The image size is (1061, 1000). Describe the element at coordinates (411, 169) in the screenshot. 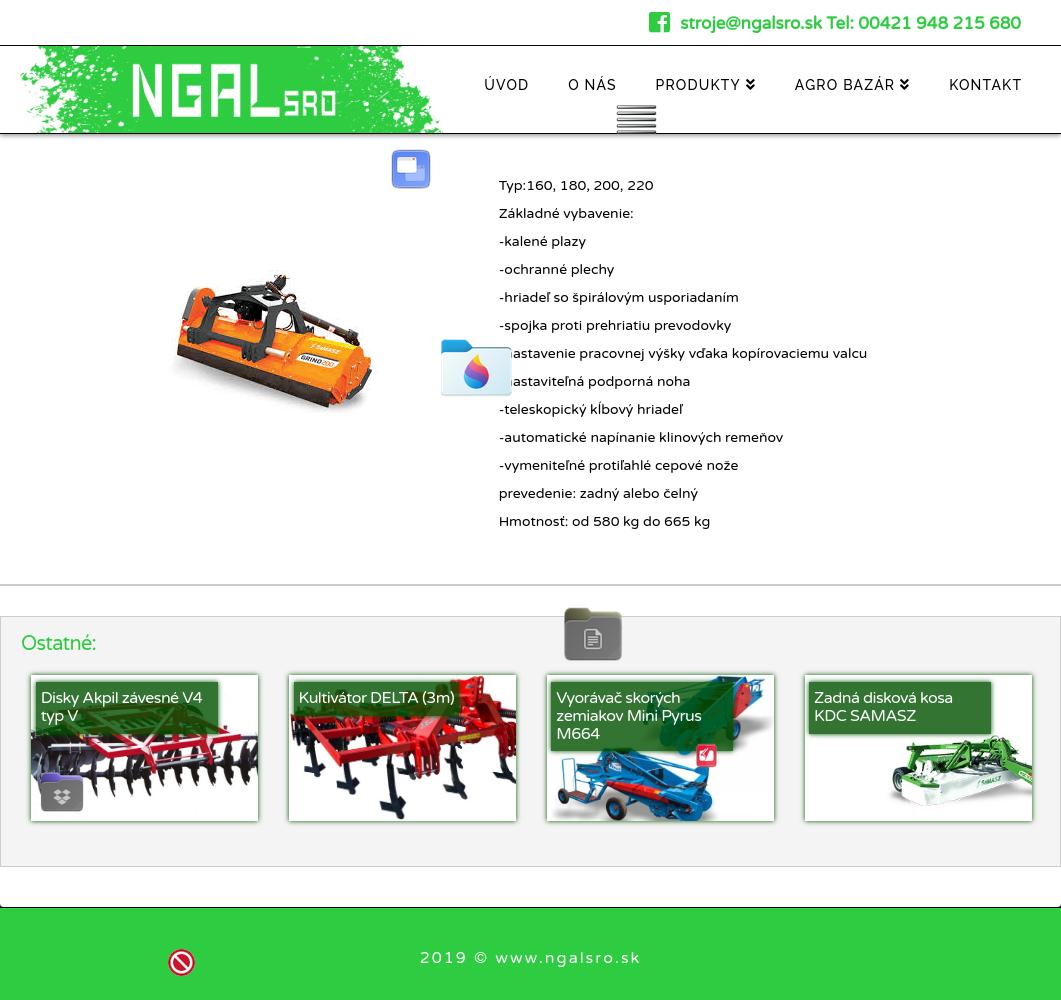

I see `open startup applications settings` at that location.